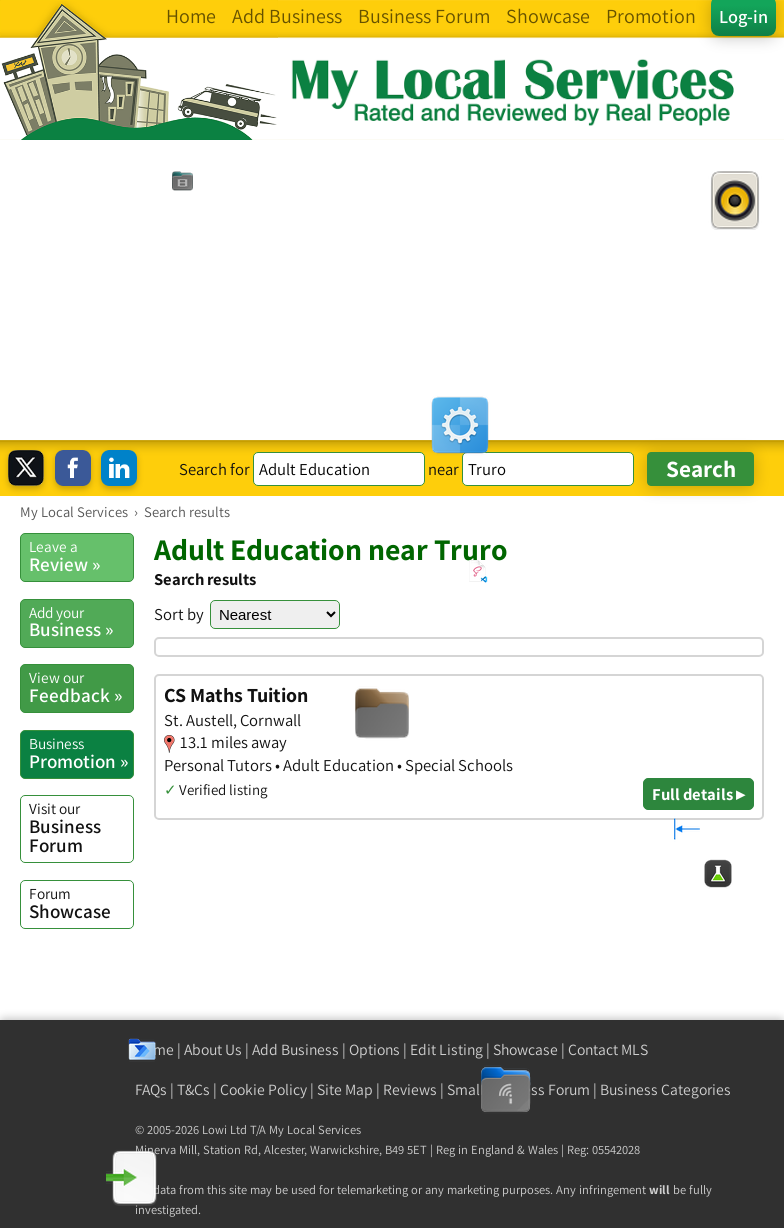 The width and height of the screenshot is (784, 1228). Describe the element at coordinates (134, 1177) in the screenshot. I see `import a document or file` at that location.